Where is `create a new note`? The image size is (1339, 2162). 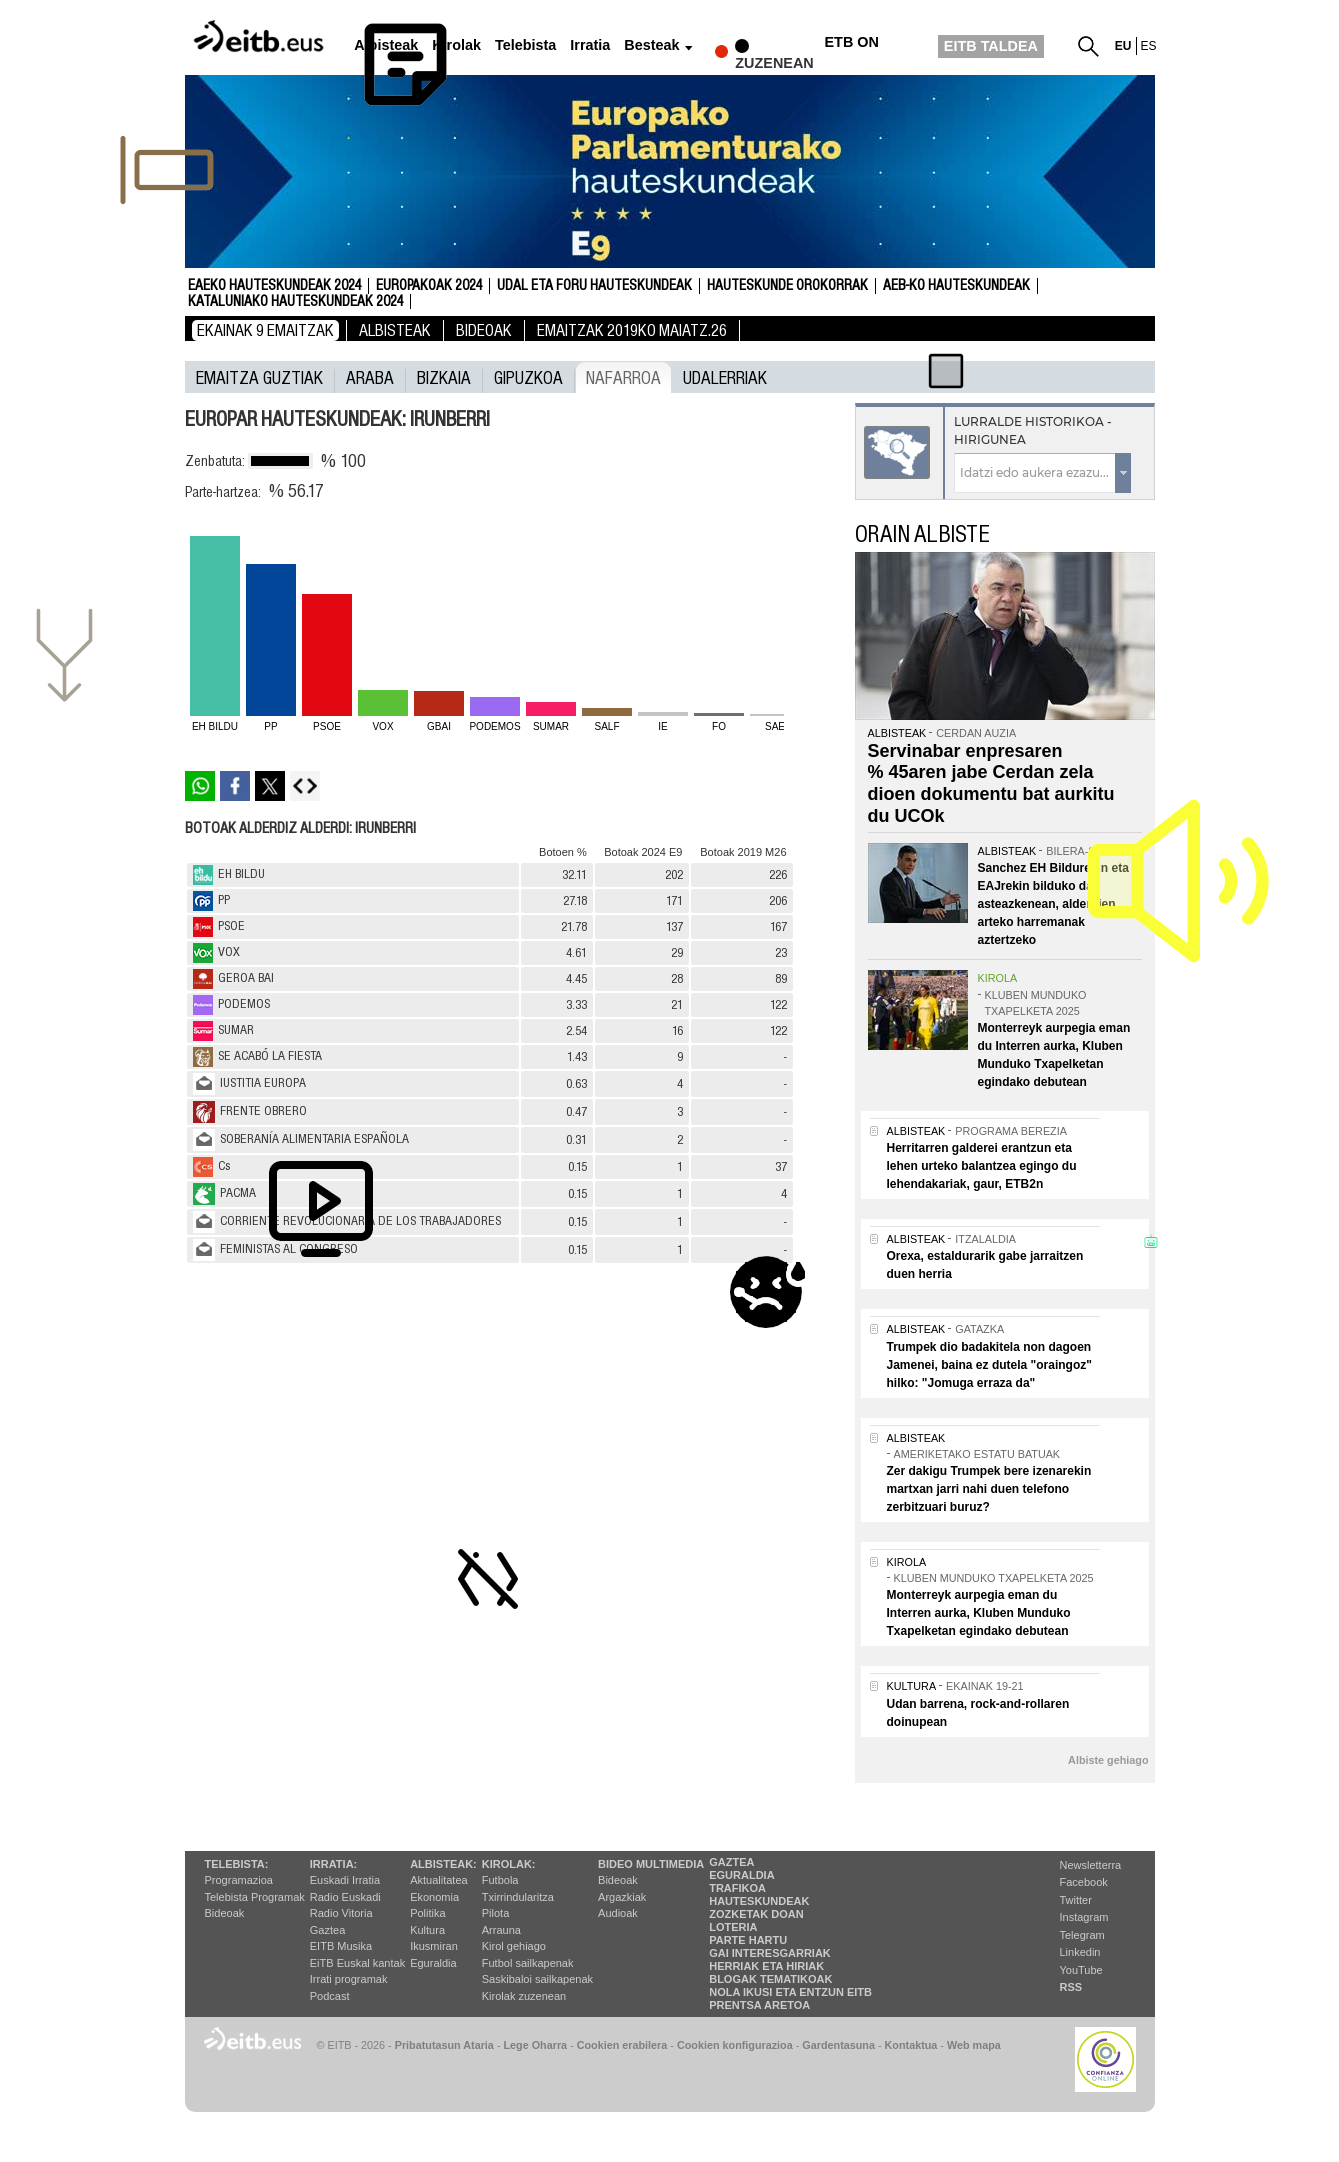 create a new note is located at coordinates (405, 64).